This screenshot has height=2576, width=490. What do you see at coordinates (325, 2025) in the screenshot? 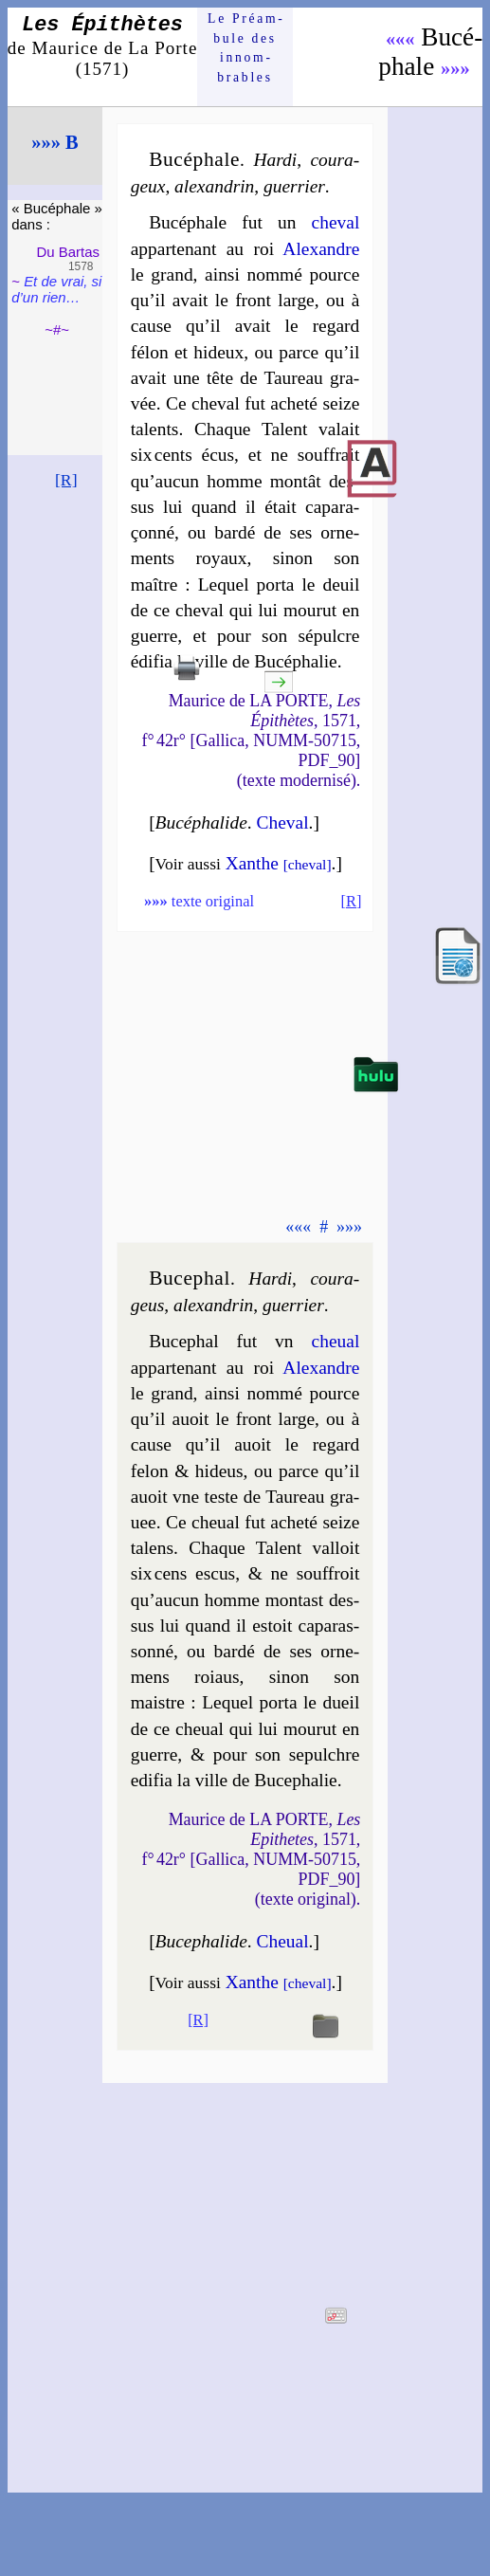
I see `open a folder or directory` at bounding box center [325, 2025].